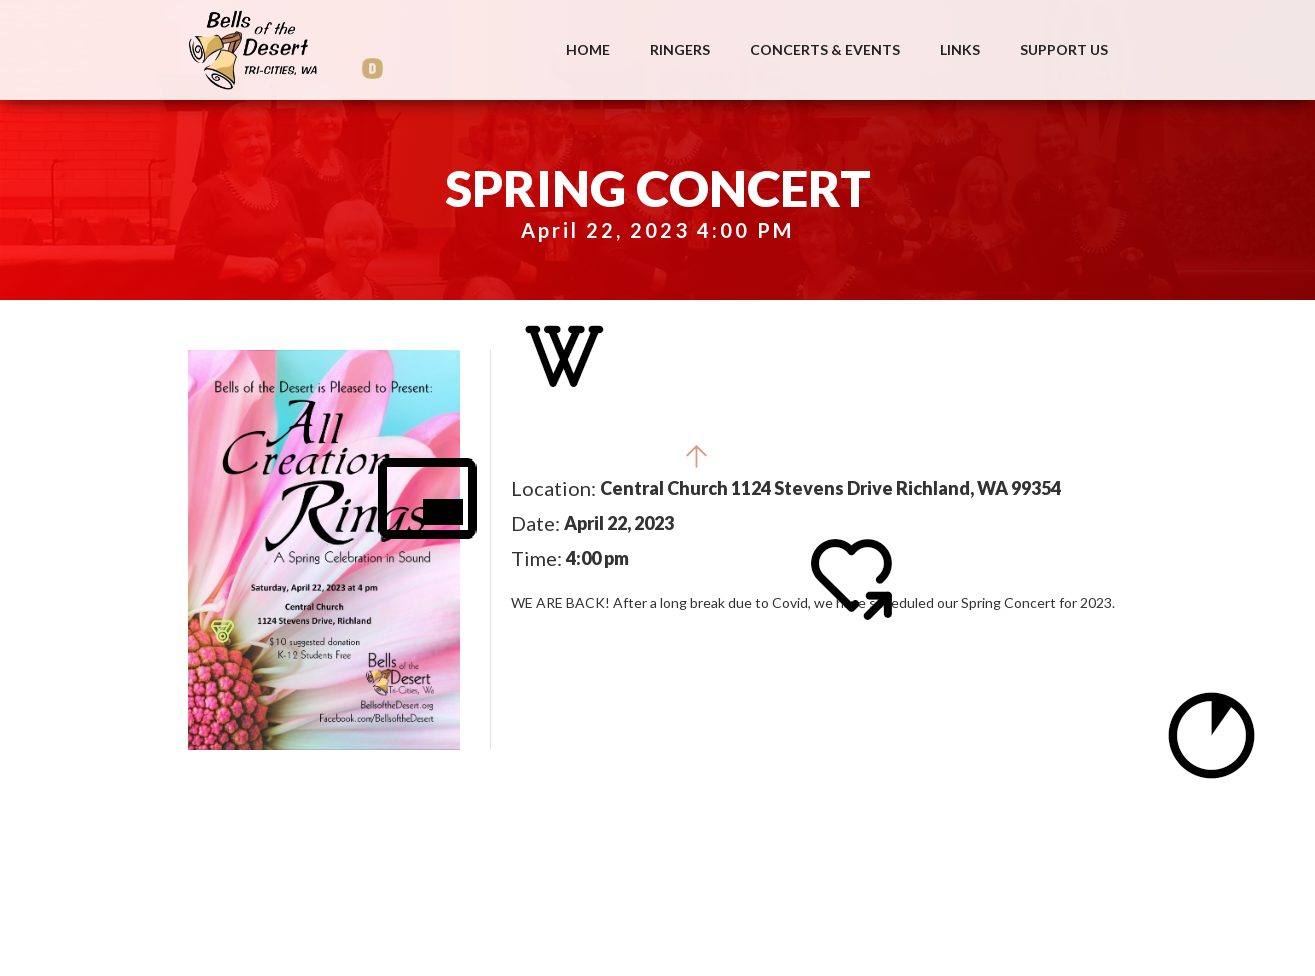 The height and width of the screenshot is (976, 1315). I want to click on move item up in a list, so click(696, 456).